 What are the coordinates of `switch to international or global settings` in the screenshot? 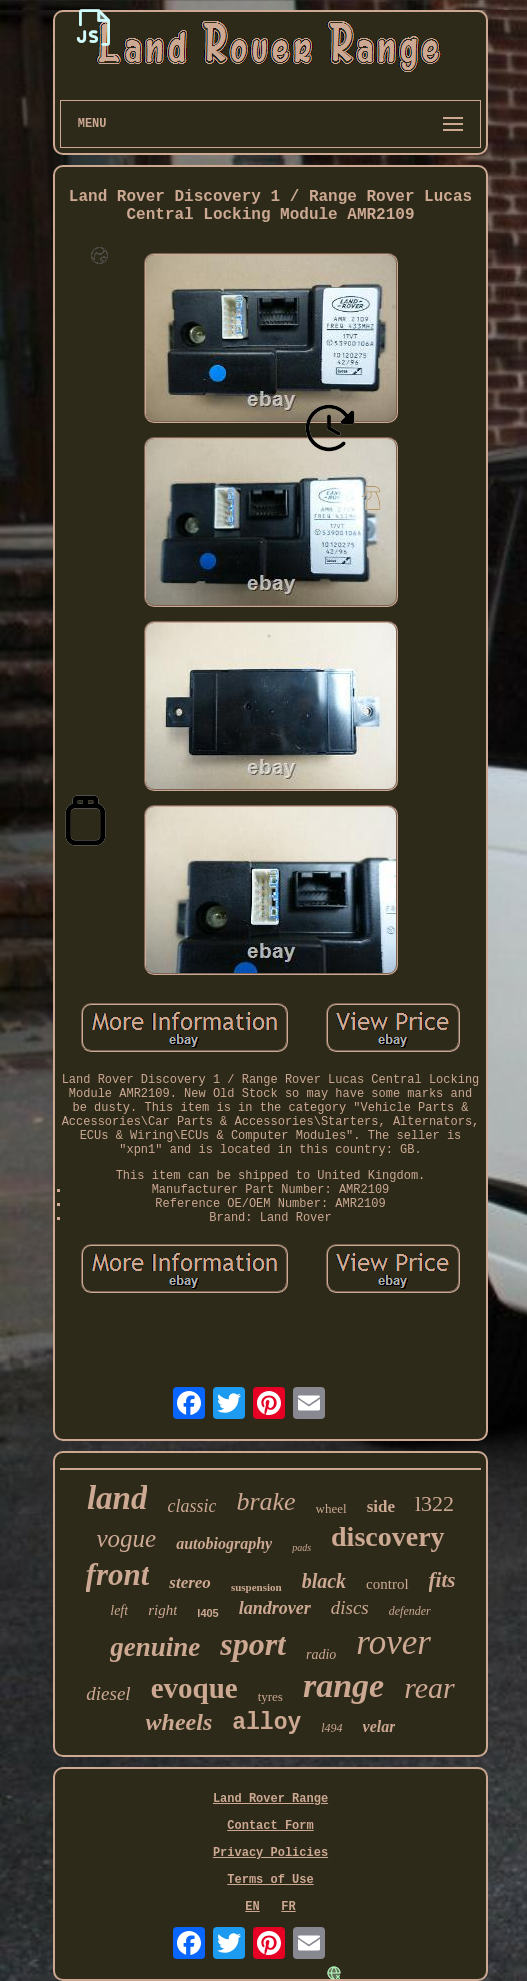 It's located at (99, 255).